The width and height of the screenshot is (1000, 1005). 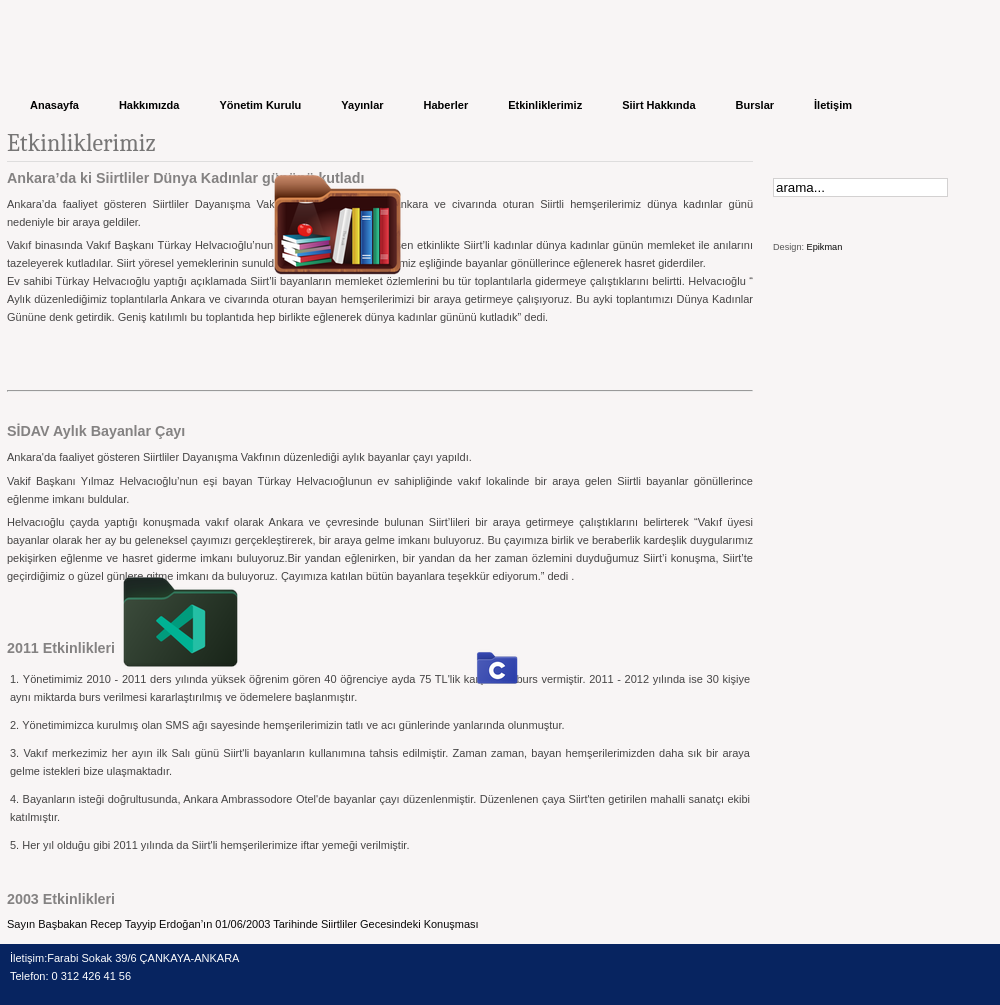 What do you see at coordinates (497, 669) in the screenshot?
I see `open folder containing C programming files` at bounding box center [497, 669].